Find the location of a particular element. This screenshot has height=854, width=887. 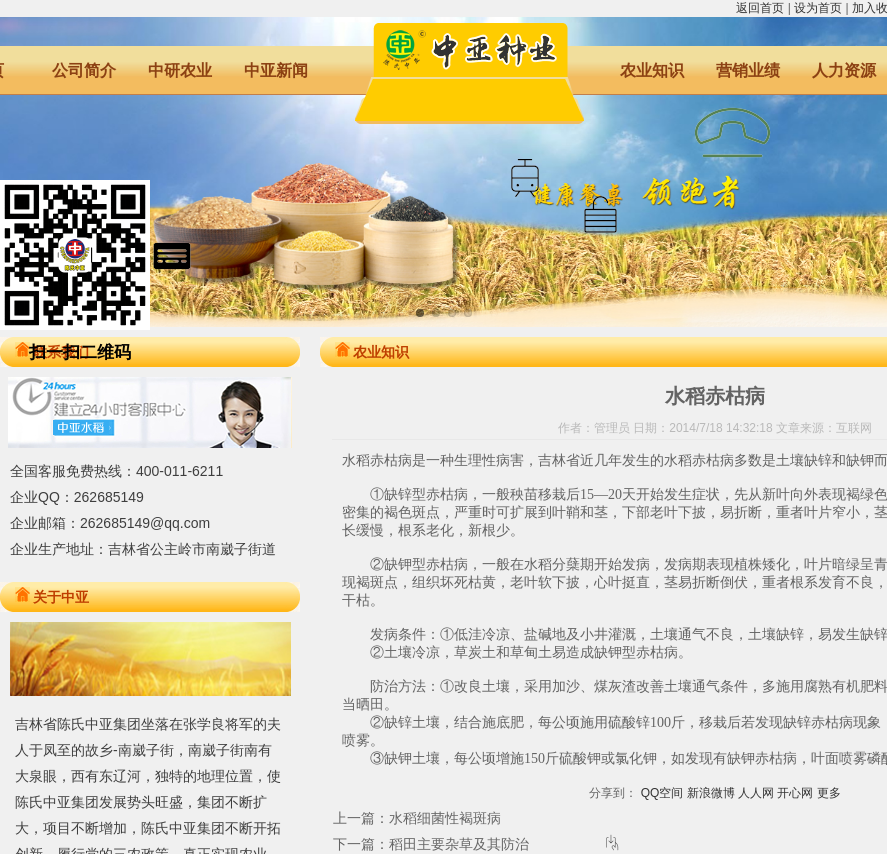

access public transit or tram routes is located at coordinates (525, 178).